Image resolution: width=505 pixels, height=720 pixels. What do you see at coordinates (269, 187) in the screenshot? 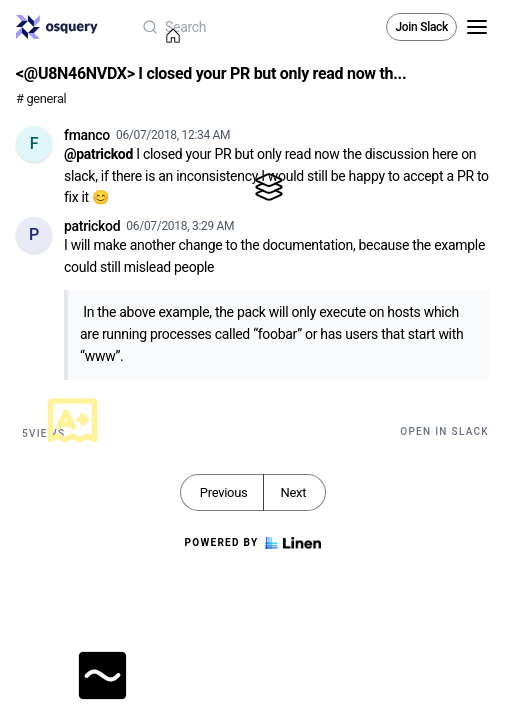
I see `toggle layer visibility in an editor` at bounding box center [269, 187].